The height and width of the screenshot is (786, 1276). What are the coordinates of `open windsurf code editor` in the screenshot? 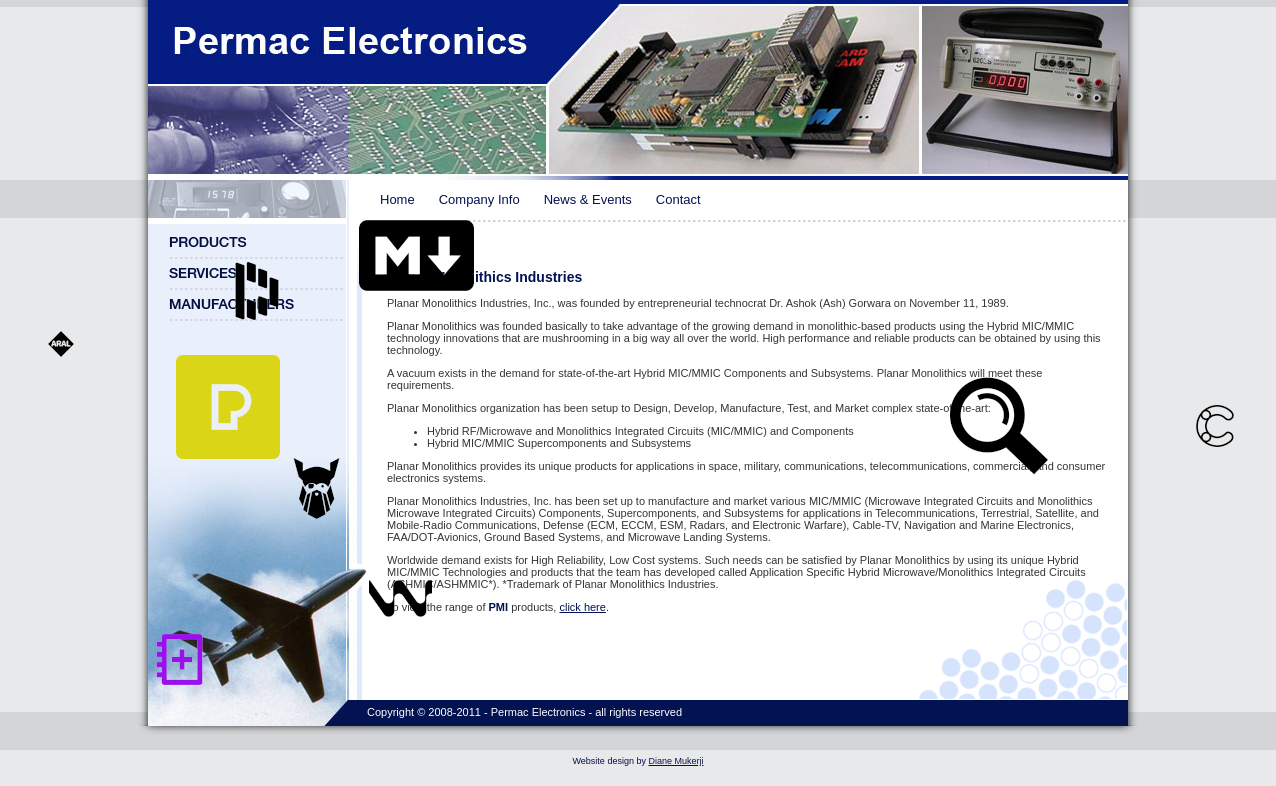 It's located at (400, 598).